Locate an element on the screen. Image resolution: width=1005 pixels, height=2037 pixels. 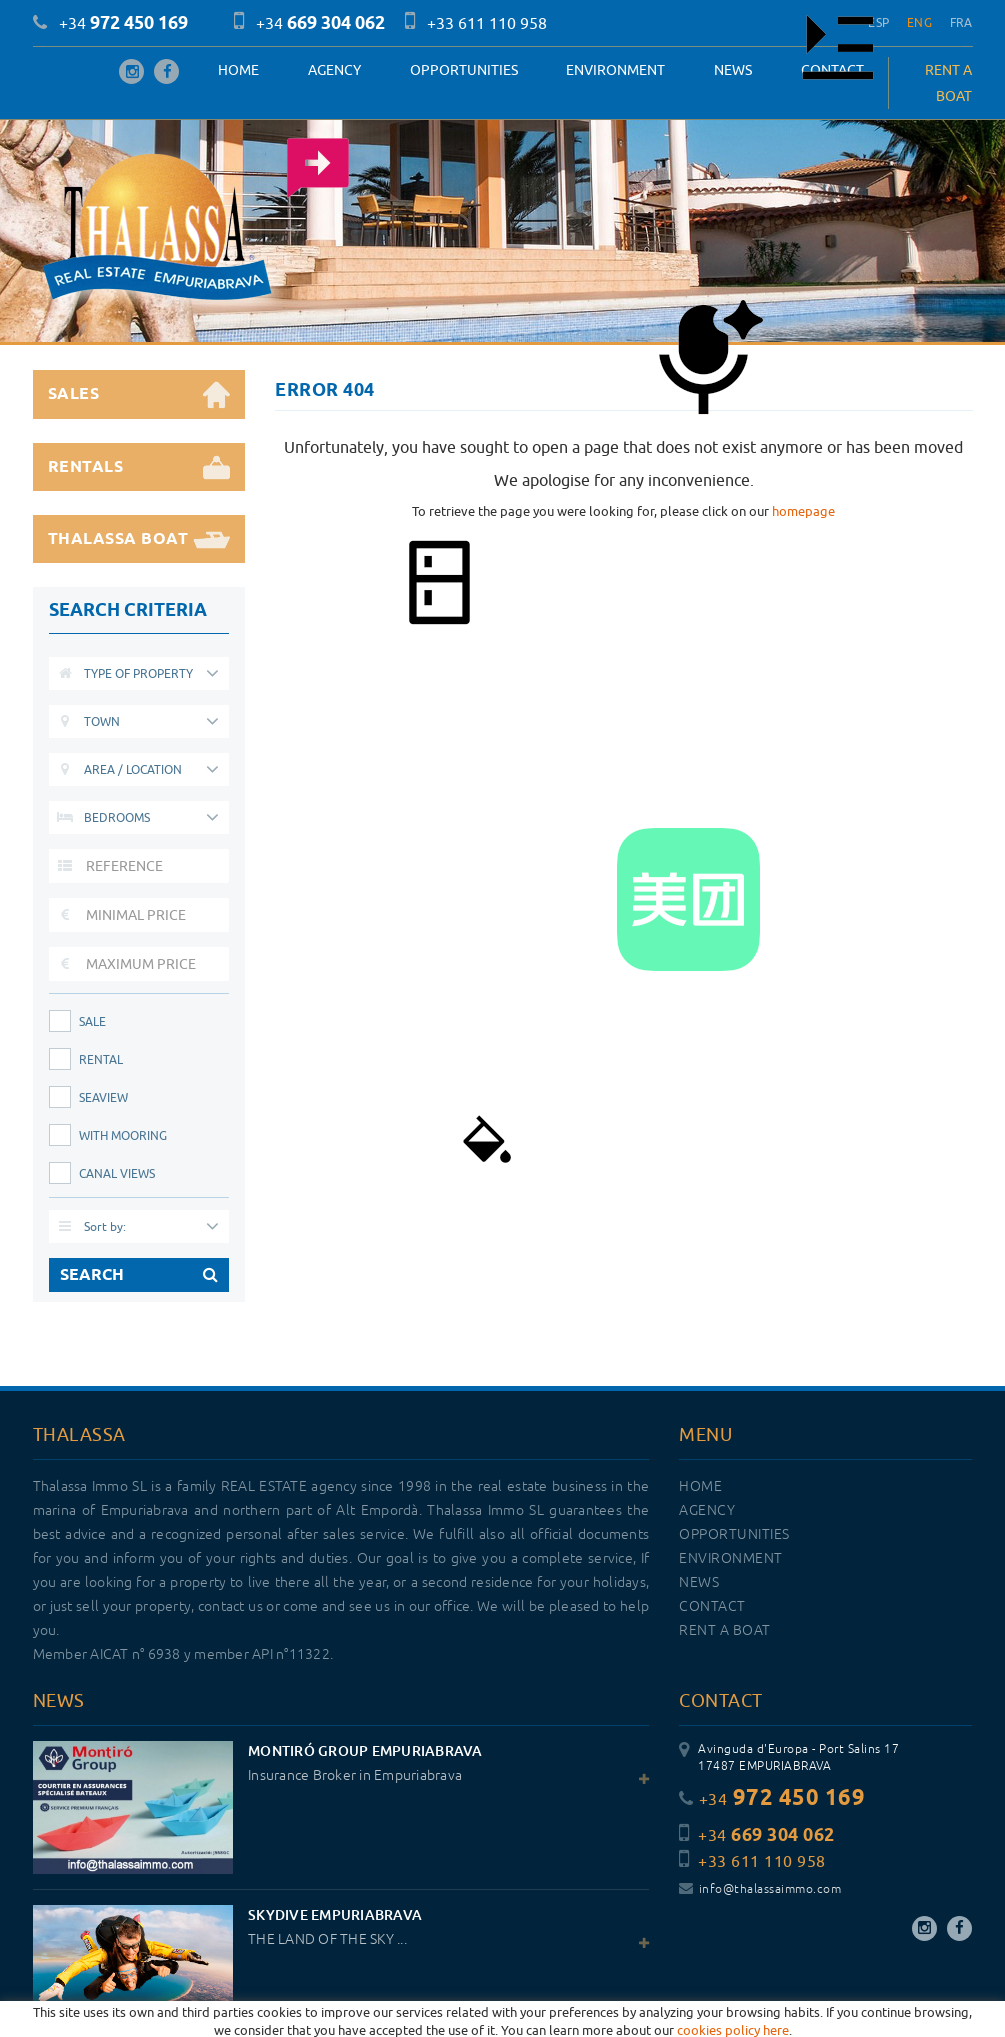
open the Meituan app is located at coordinates (688, 899).